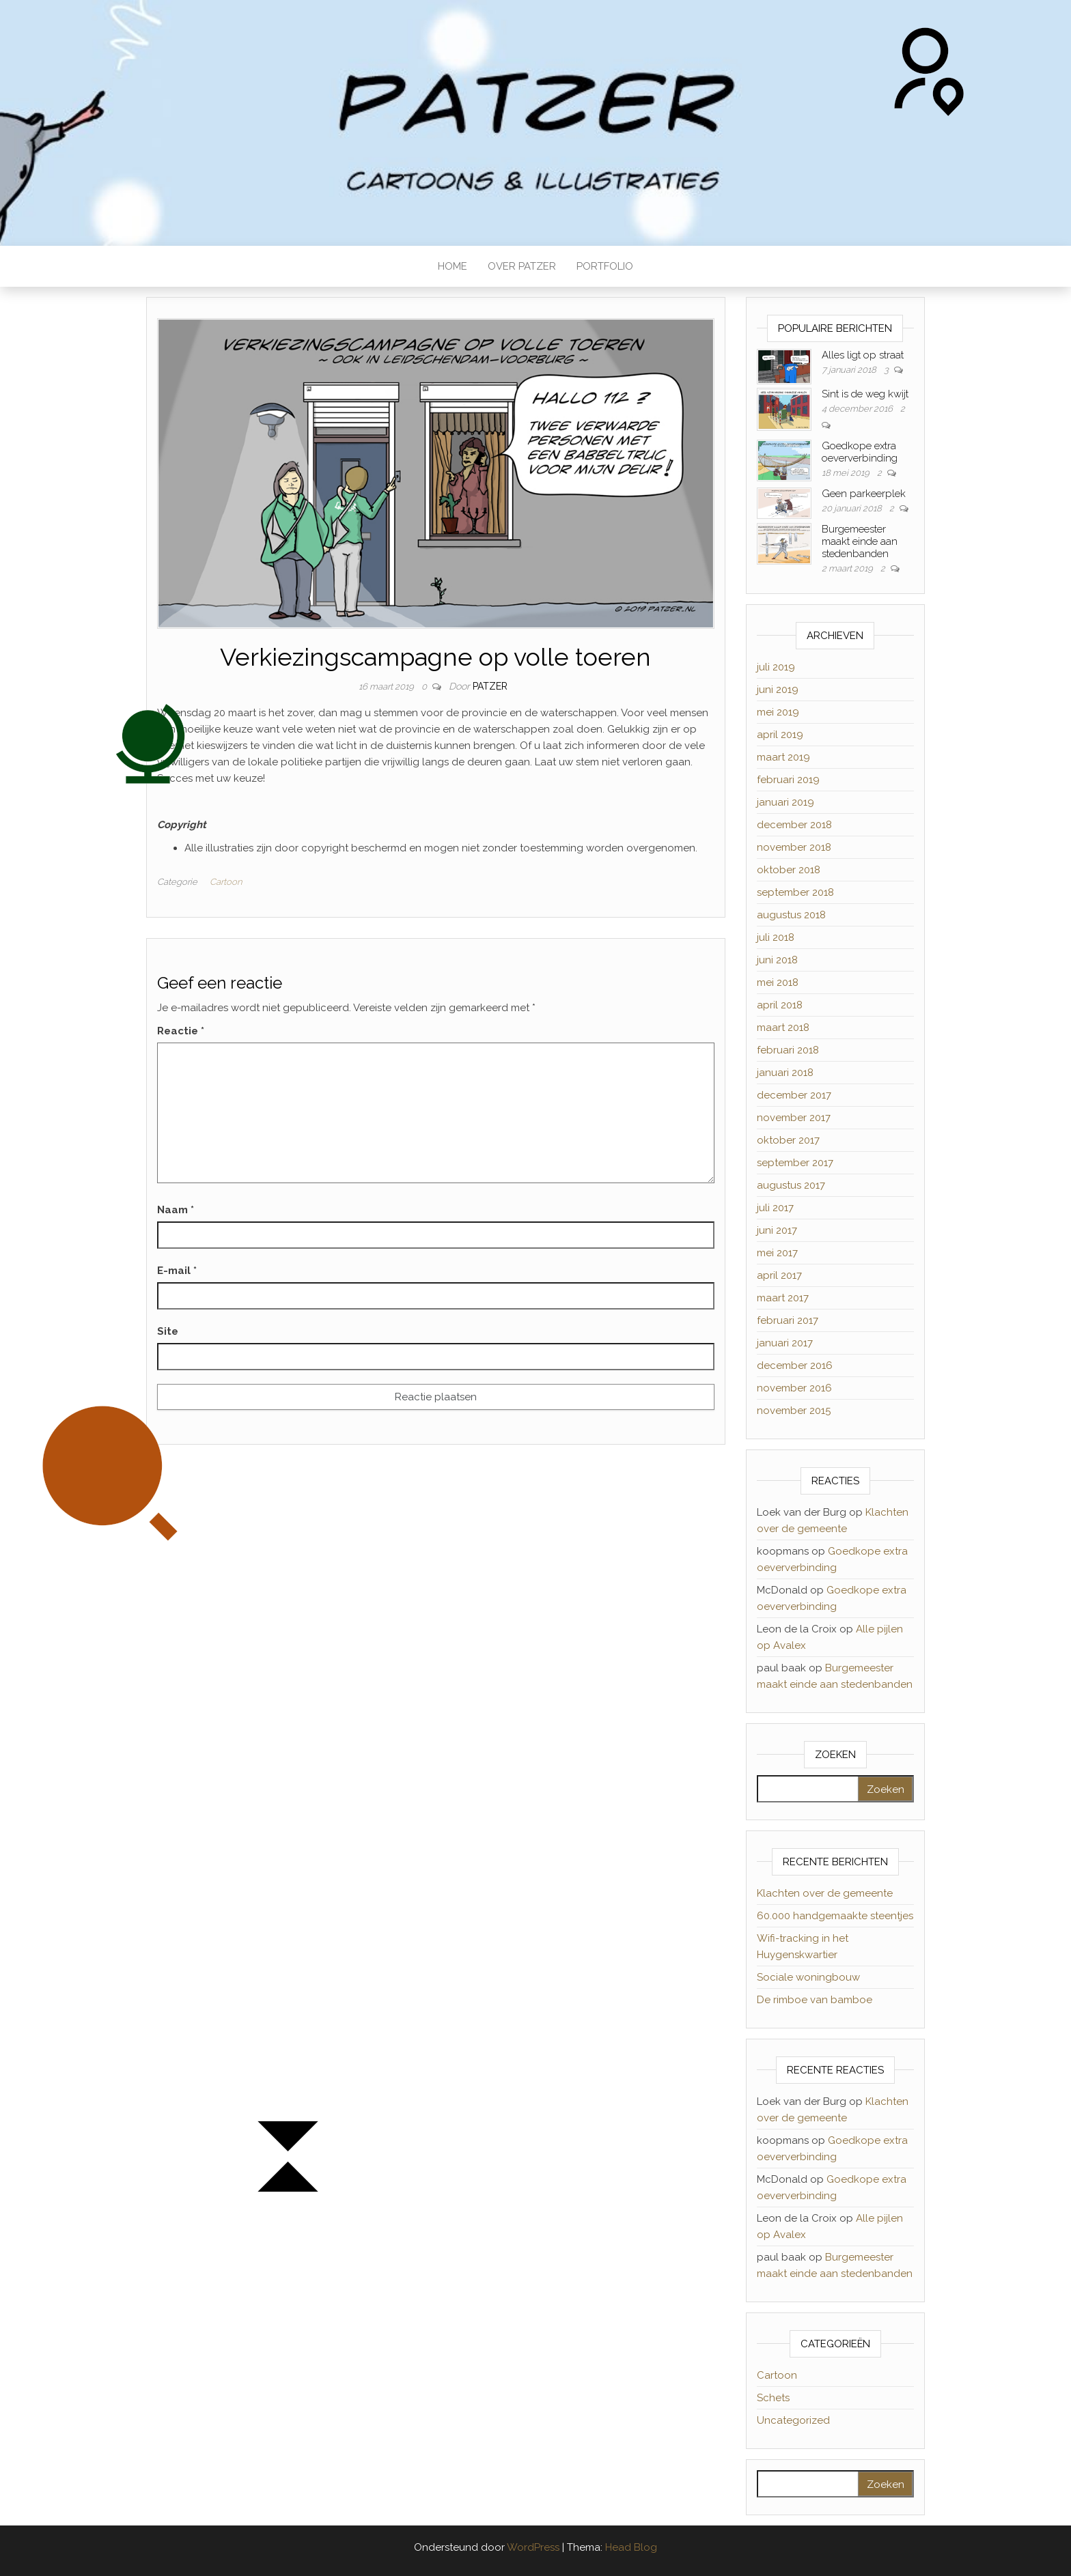 The width and height of the screenshot is (1071, 2576). I want to click on search for content or items, so click(109, 1472).